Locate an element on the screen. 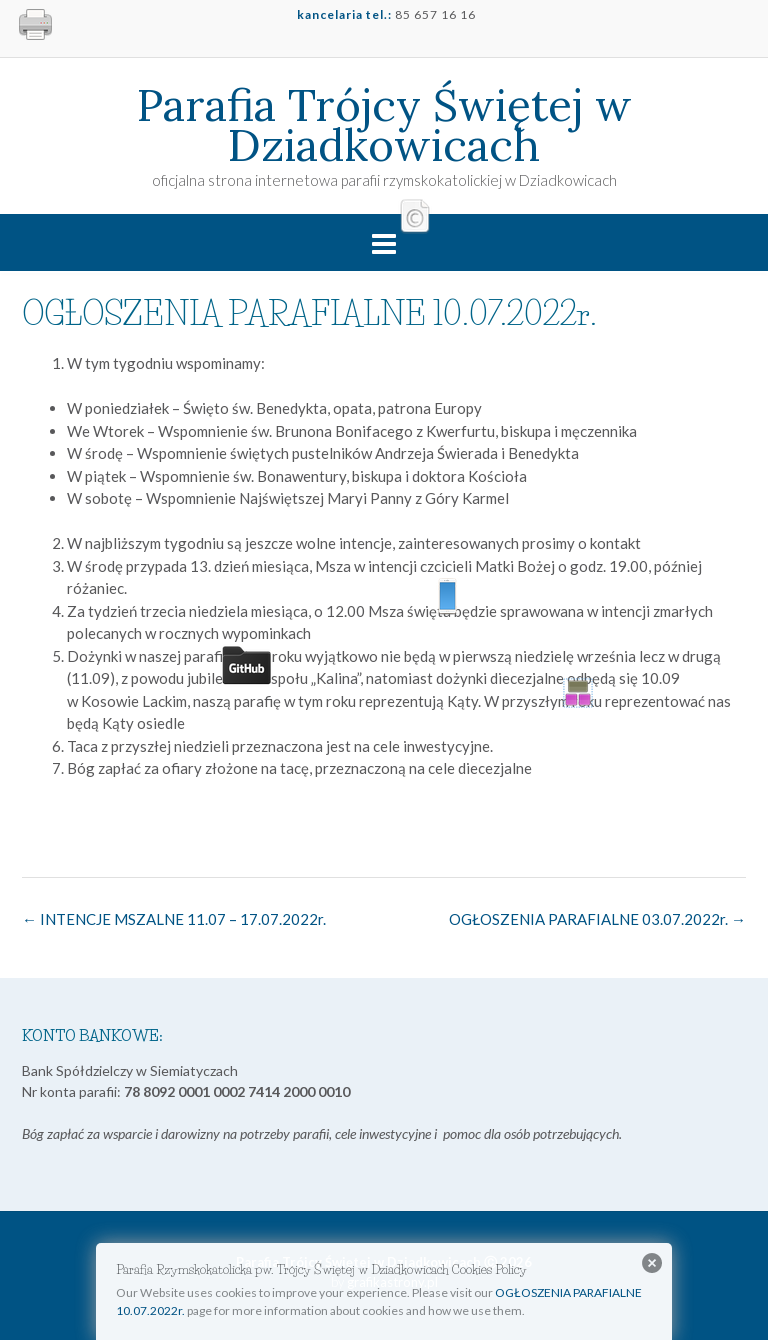  select all items in the current view is located at coordinates (578, 693).